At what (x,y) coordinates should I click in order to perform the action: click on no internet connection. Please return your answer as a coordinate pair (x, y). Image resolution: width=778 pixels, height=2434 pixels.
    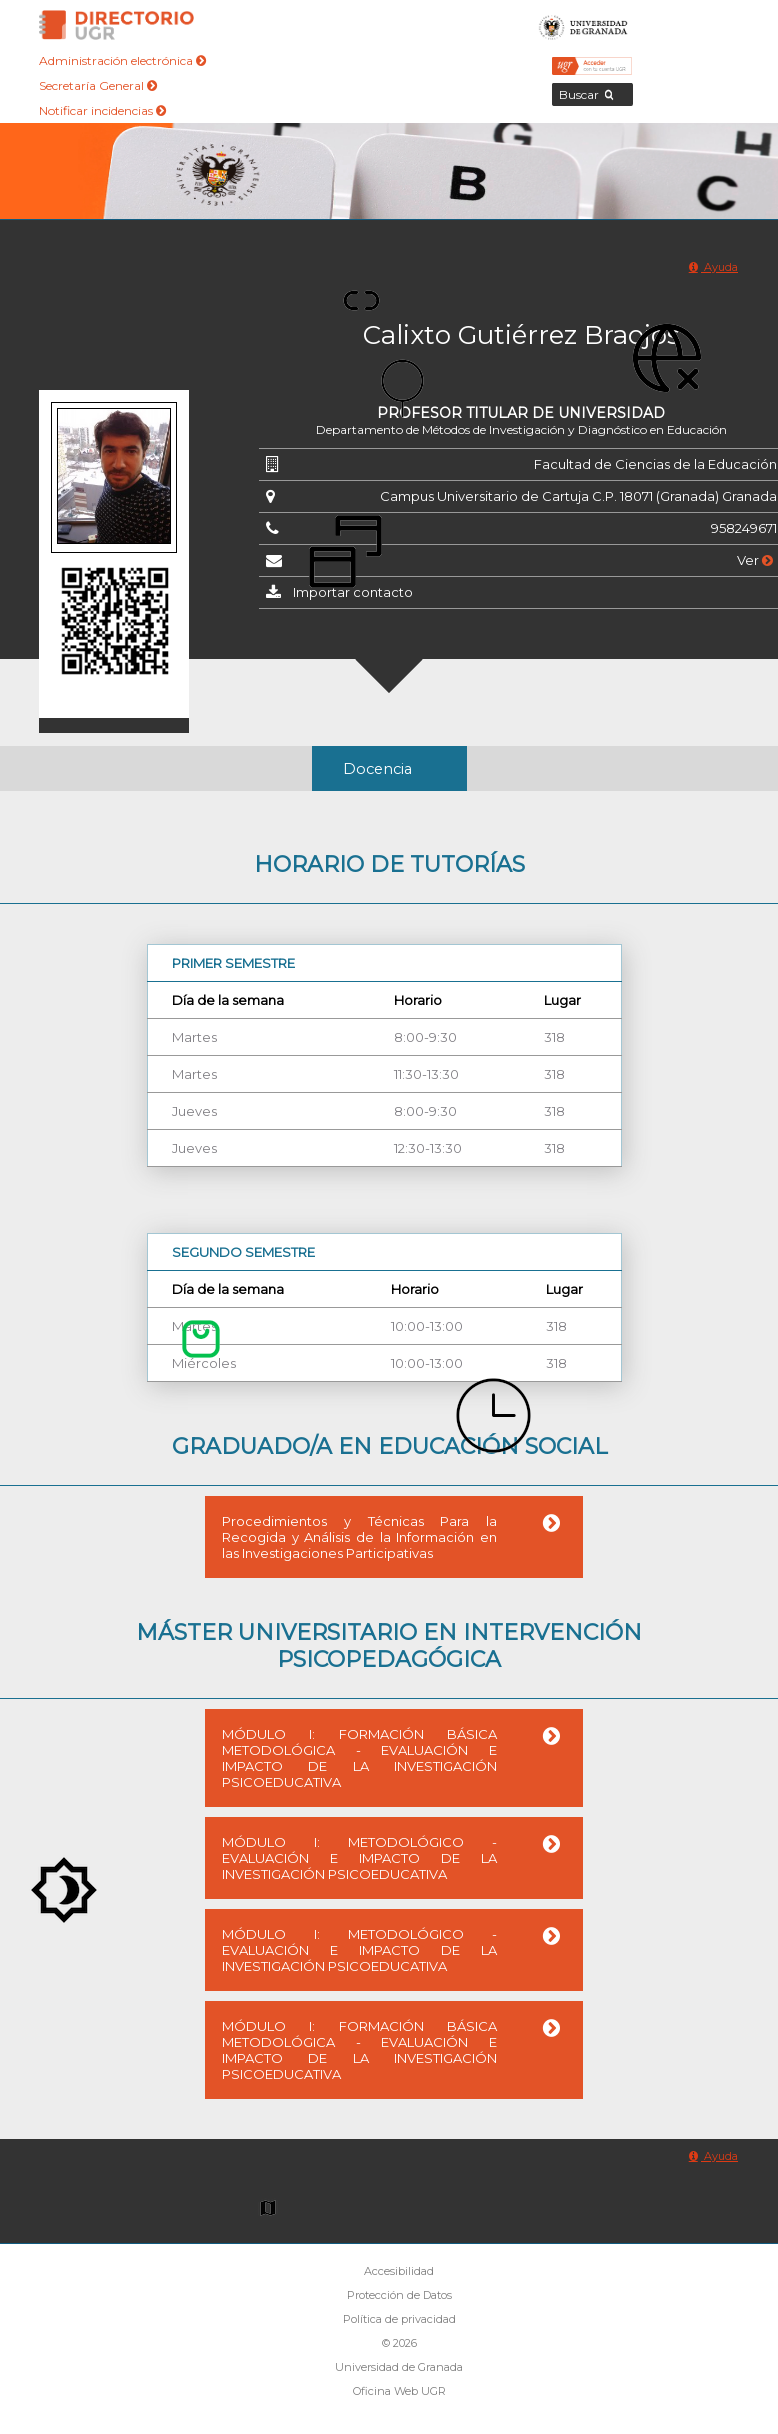
    Looking at the image, I should click on (667, 358).